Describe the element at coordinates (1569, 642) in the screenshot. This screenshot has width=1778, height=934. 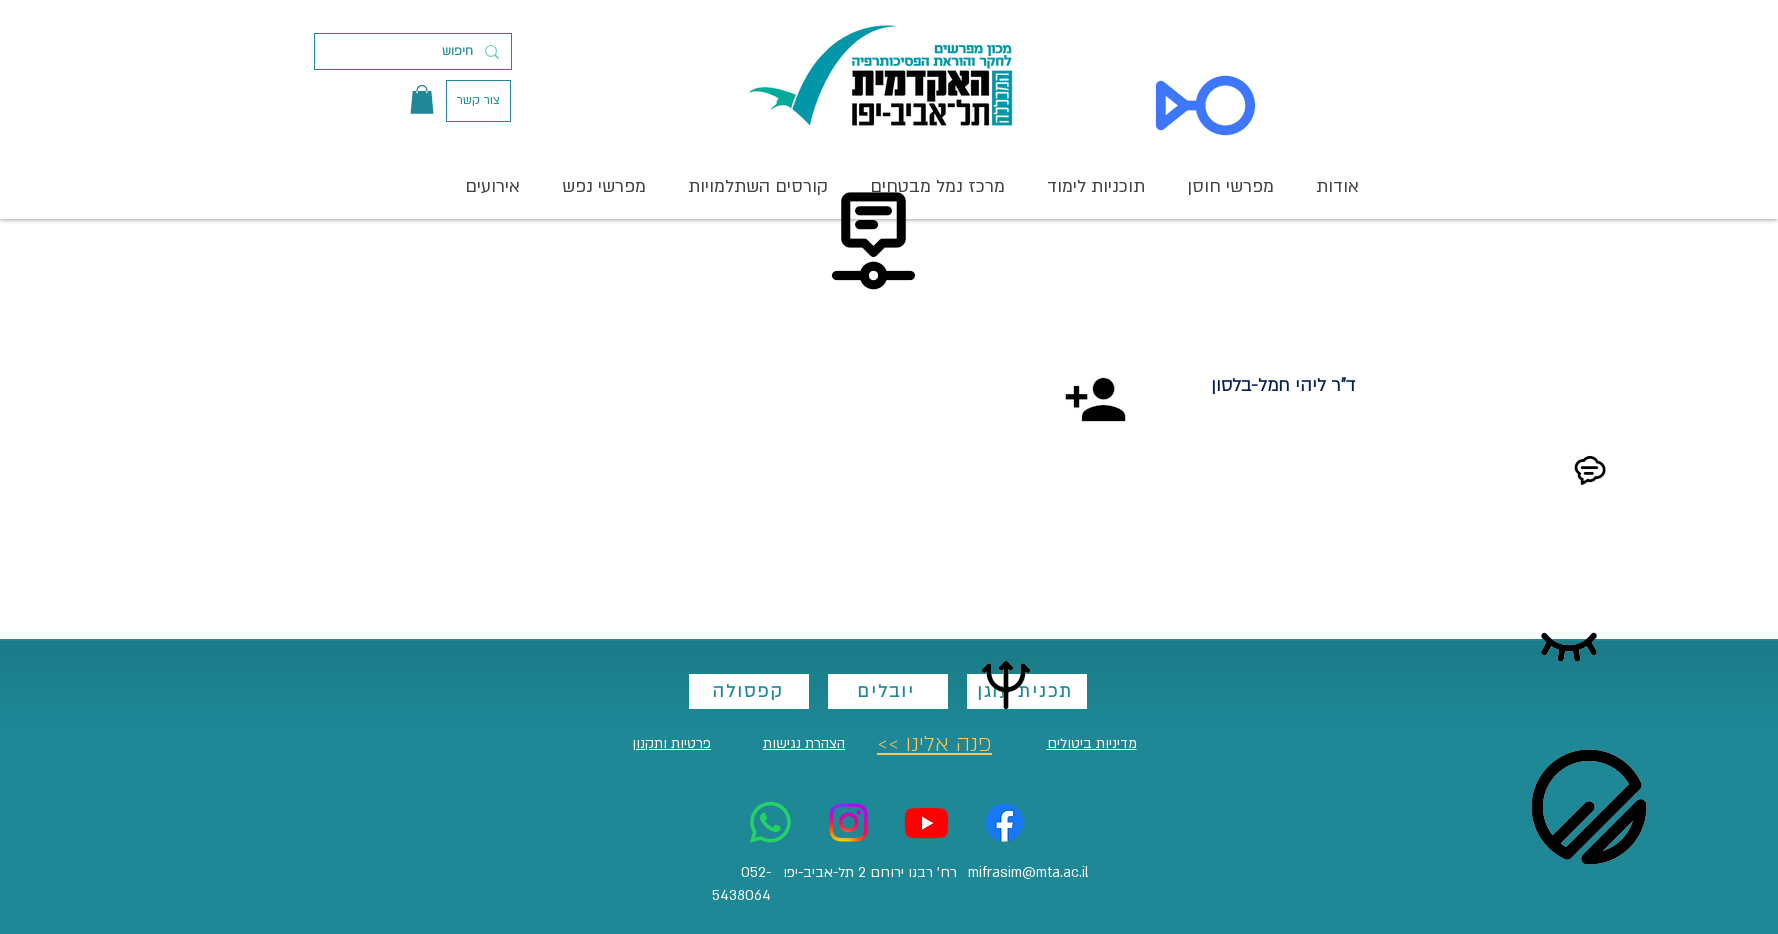
I see `hide password or sensitive content` at that location.